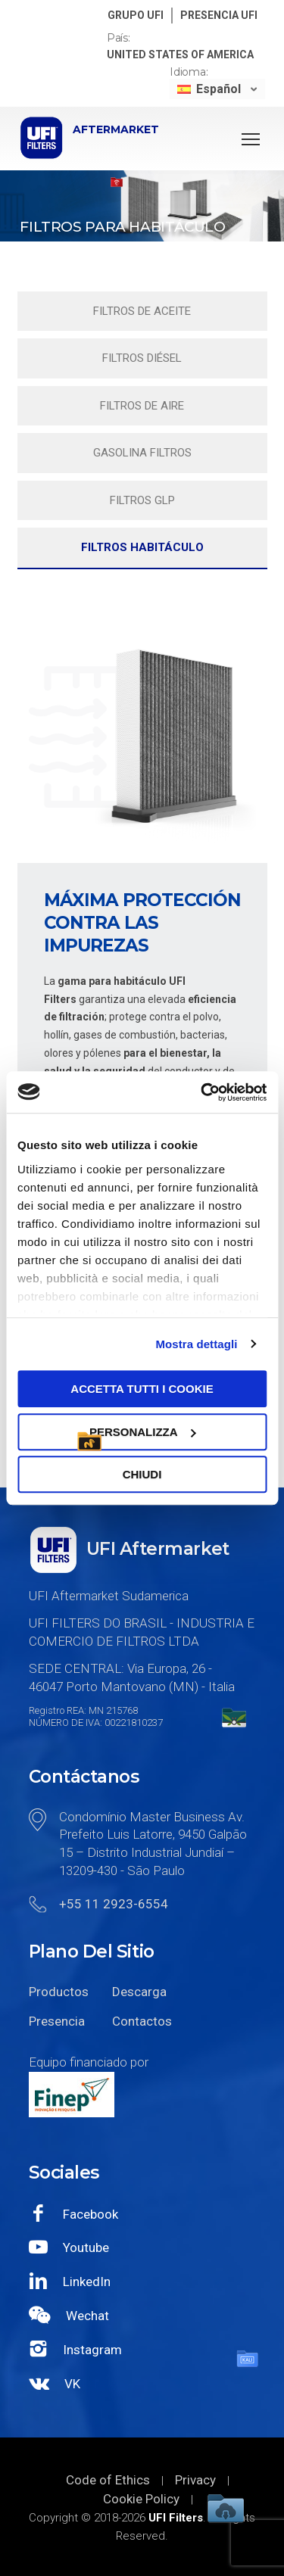  What do you see at coordinates (226, 2509) in the screenshot?
I see `open downloads folder` at bounding box center [226, 2509].